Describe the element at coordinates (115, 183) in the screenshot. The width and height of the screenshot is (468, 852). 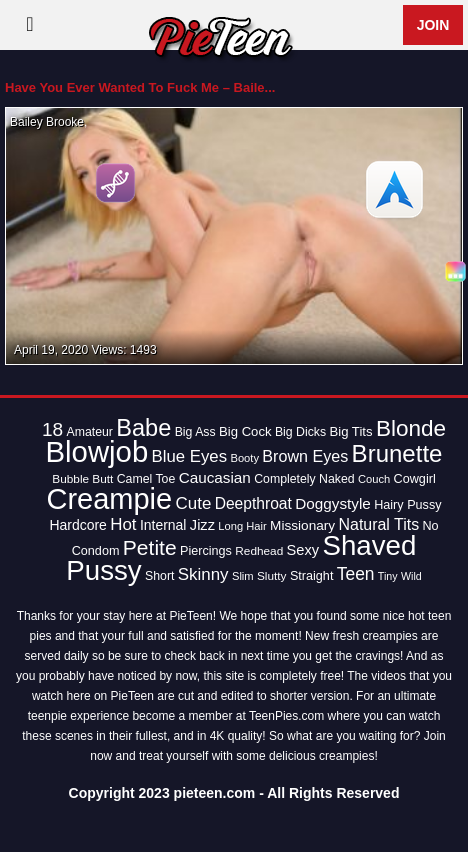
I see `open education and science apps category` at that location.